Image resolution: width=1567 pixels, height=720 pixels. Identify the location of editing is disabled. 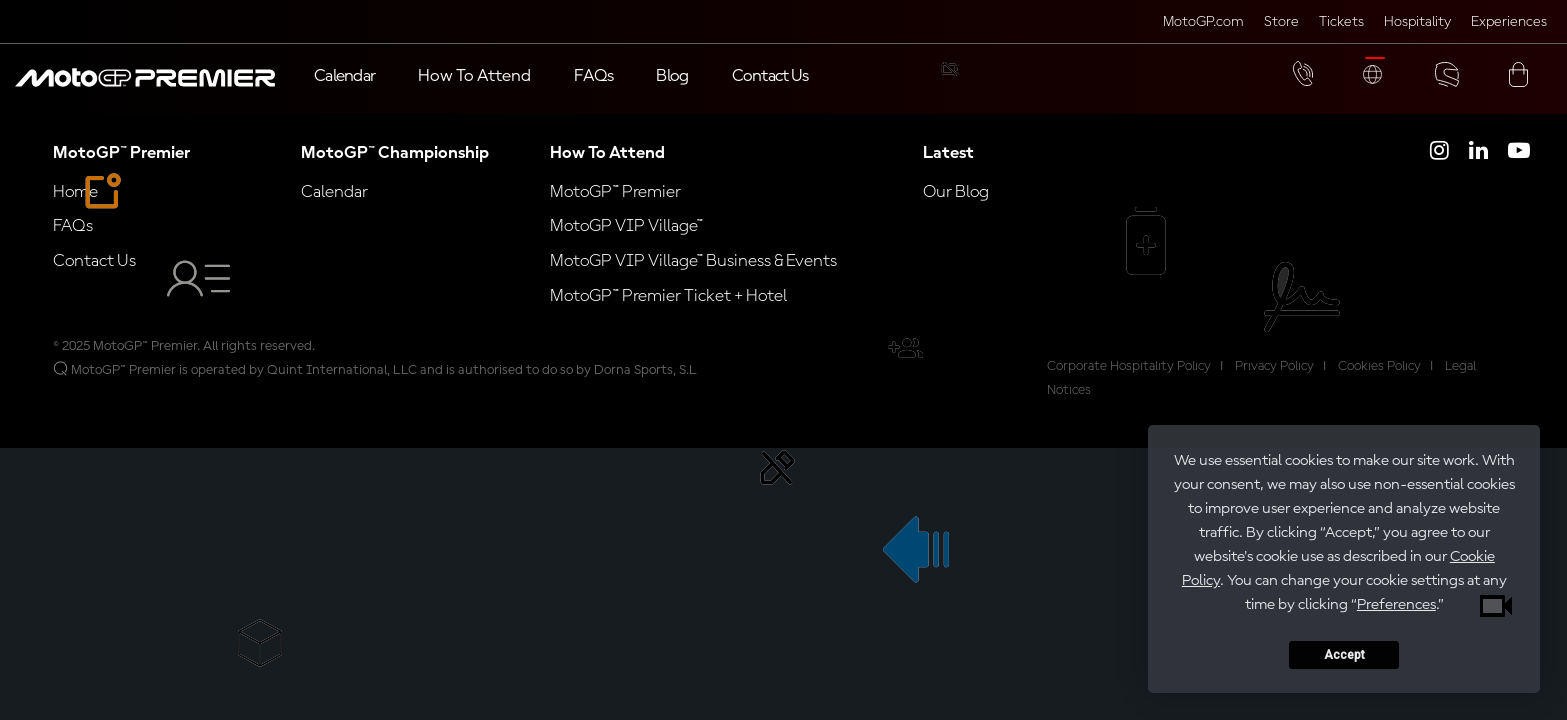
(777, 468).